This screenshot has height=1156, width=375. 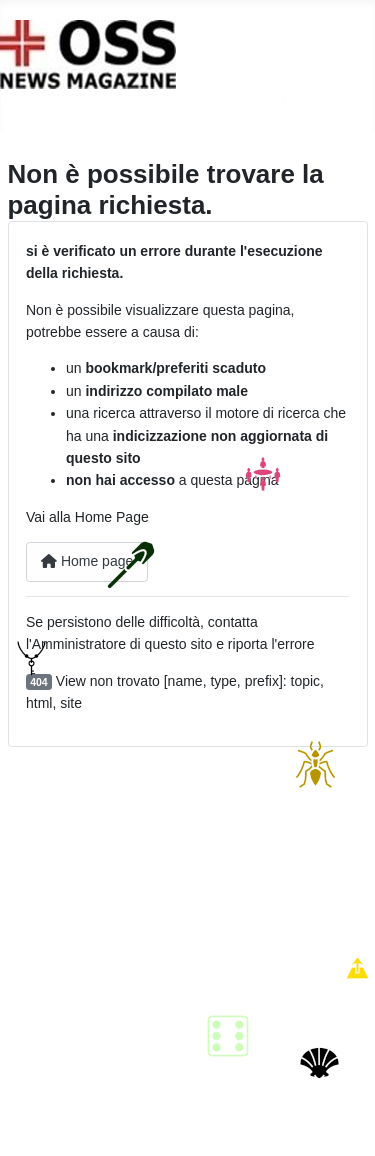 I want to click on decorative key item or accessory in a game inventory, so click(x=31, y=658).